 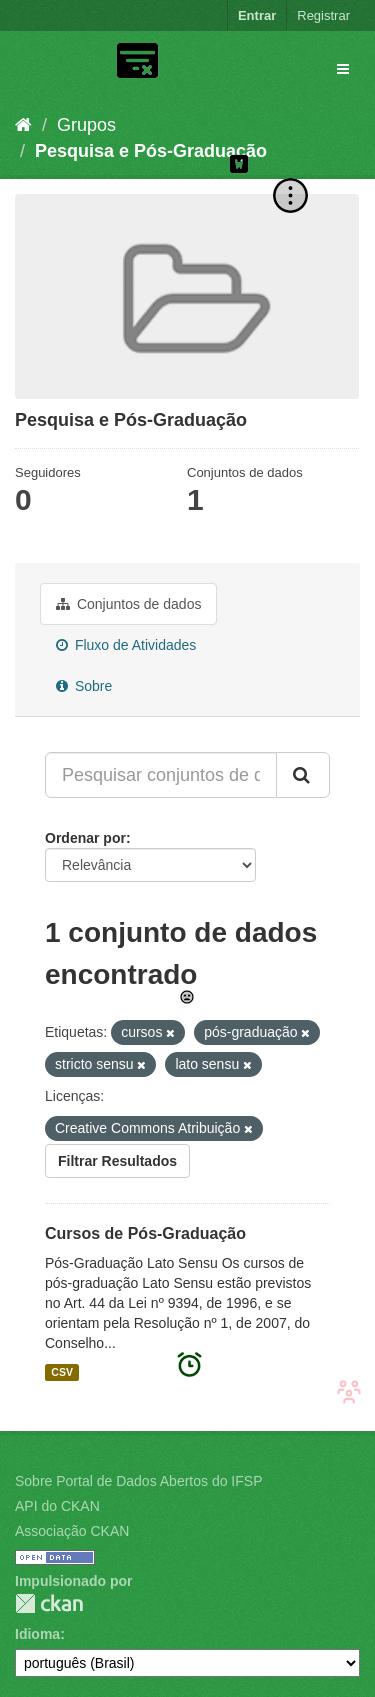 What do you see at coordinates (349, 1392) in the screenshot?
I see `view group members or team roster` at bounding box center [349, 1392].